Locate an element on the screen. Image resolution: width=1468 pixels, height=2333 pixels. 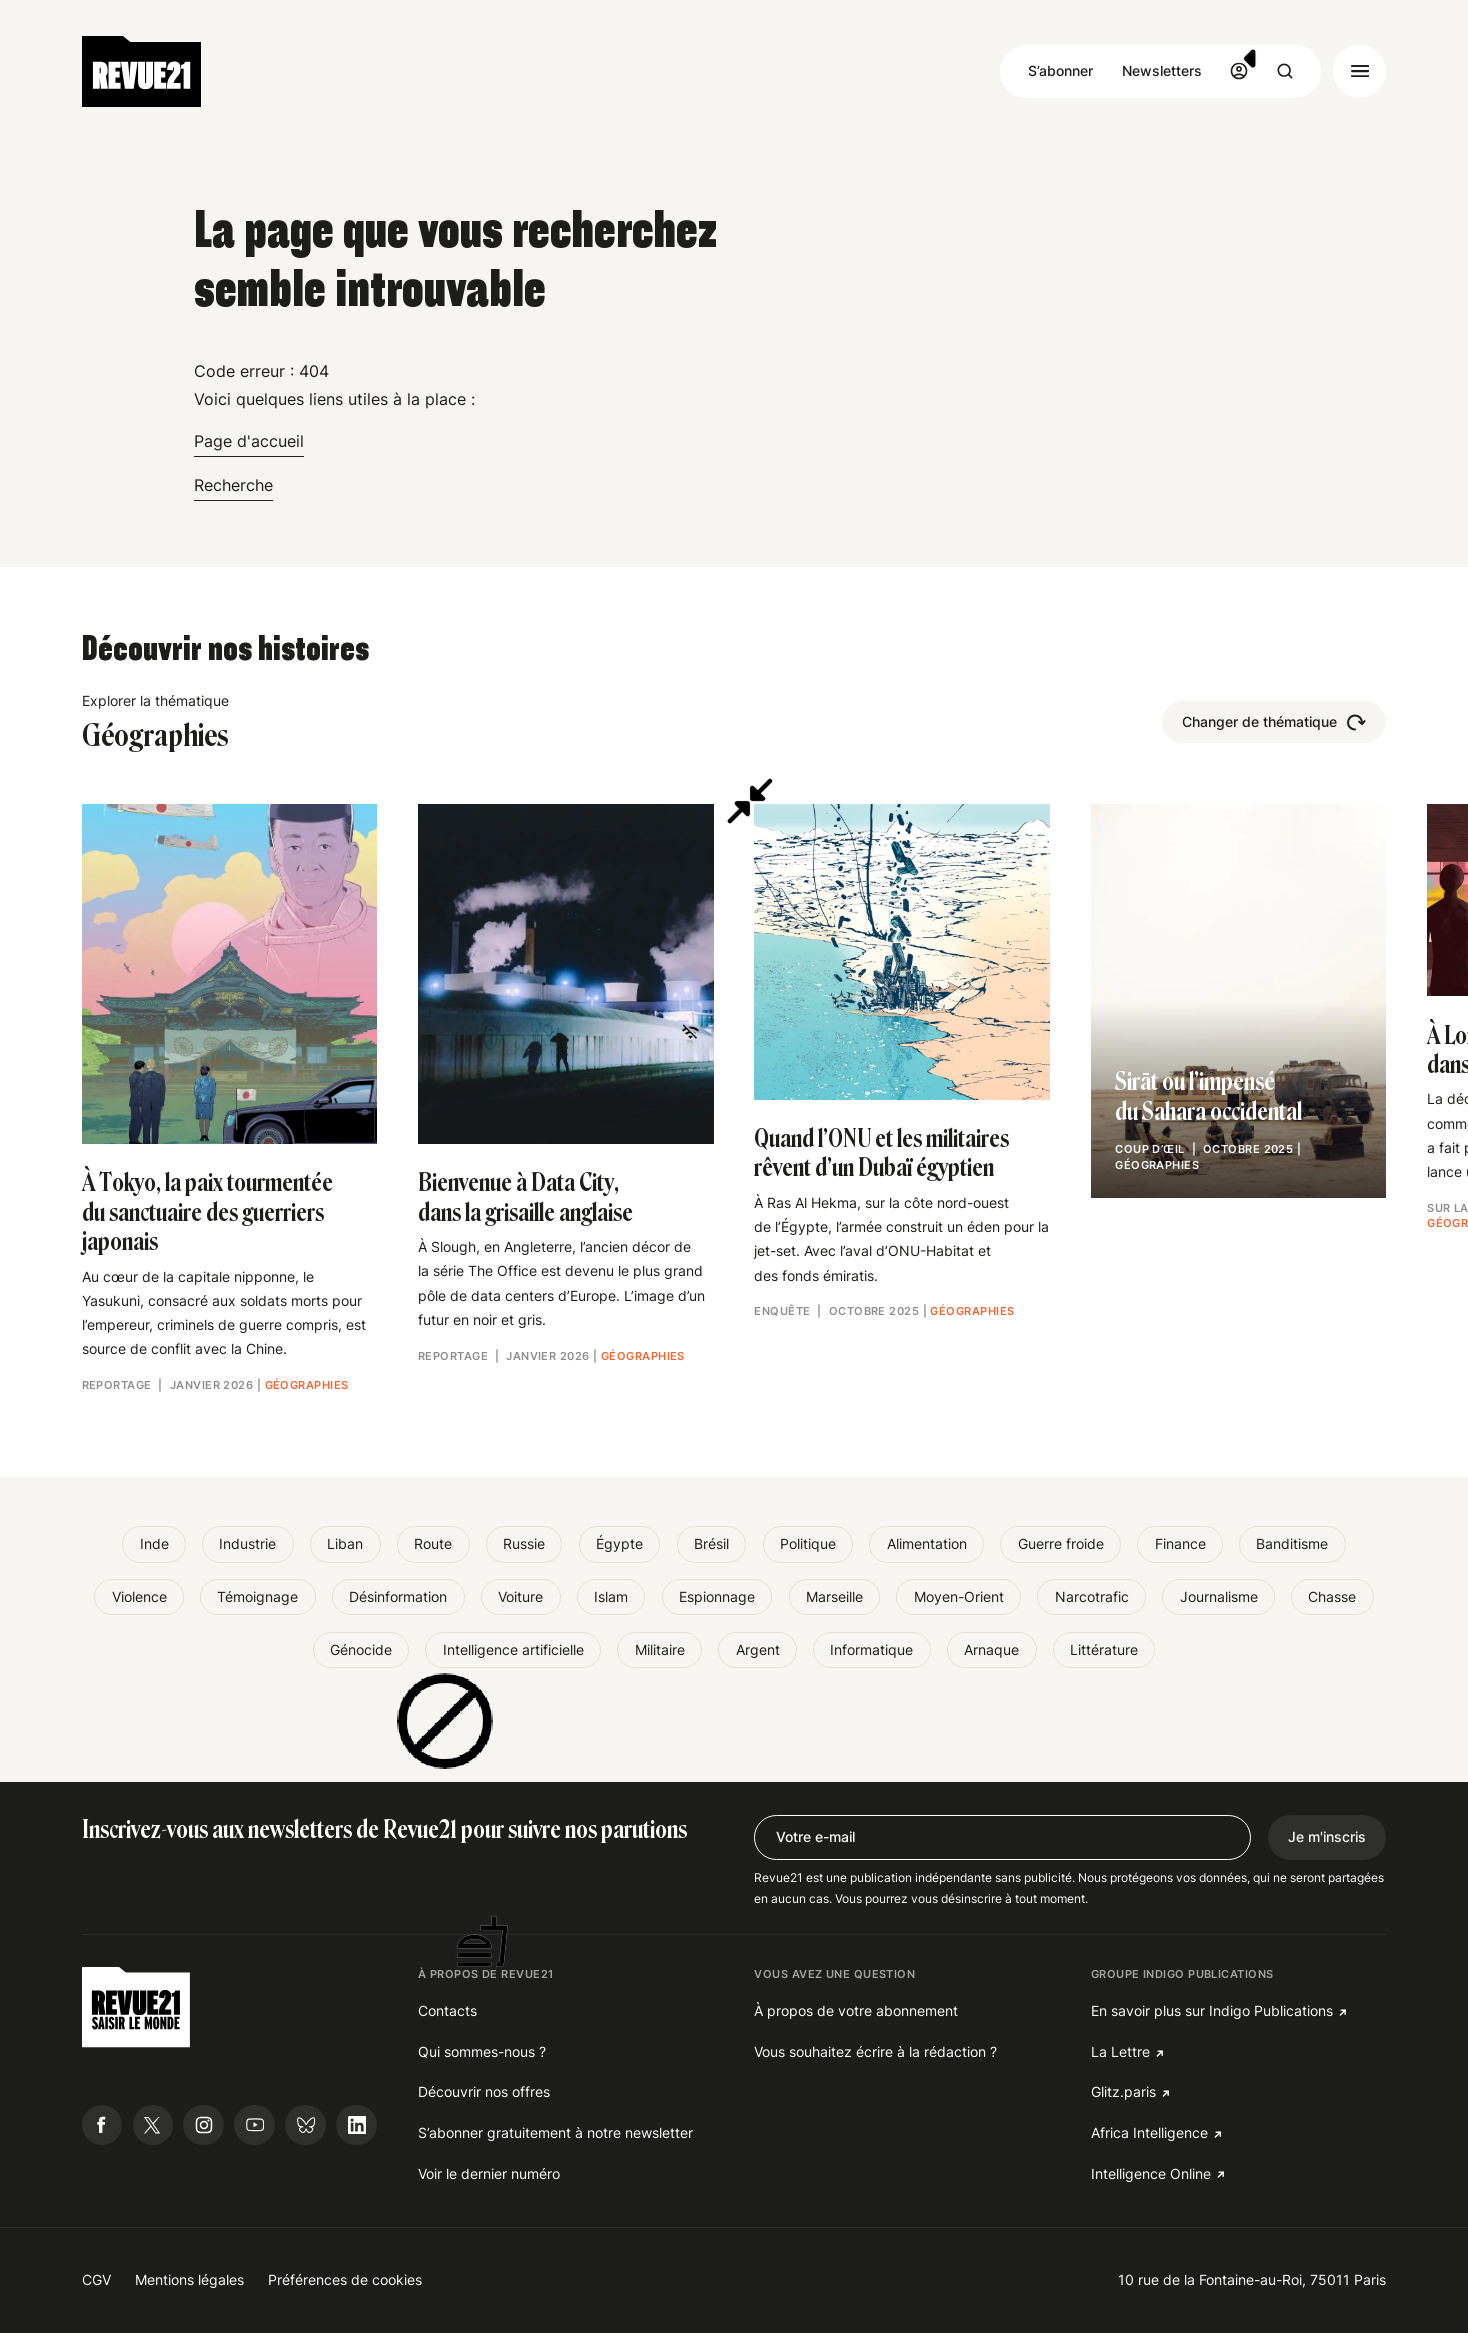
find nearby fast food restaurants is located at coordinates (482, 1941).